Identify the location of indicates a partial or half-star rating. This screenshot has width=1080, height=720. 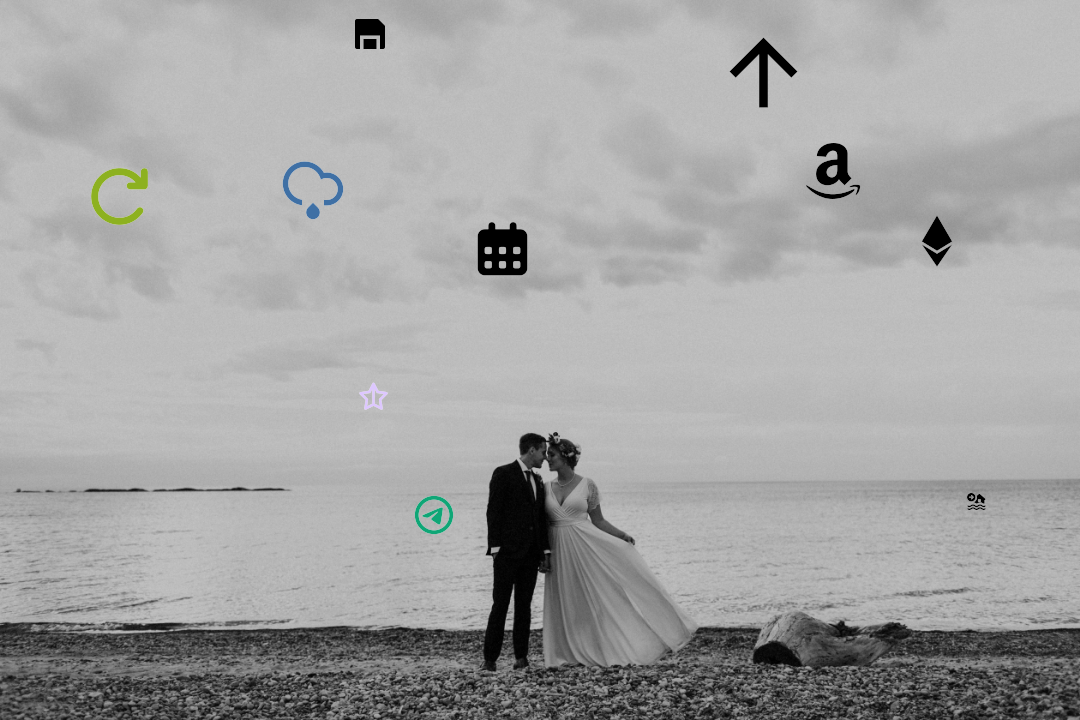
(373, 397).